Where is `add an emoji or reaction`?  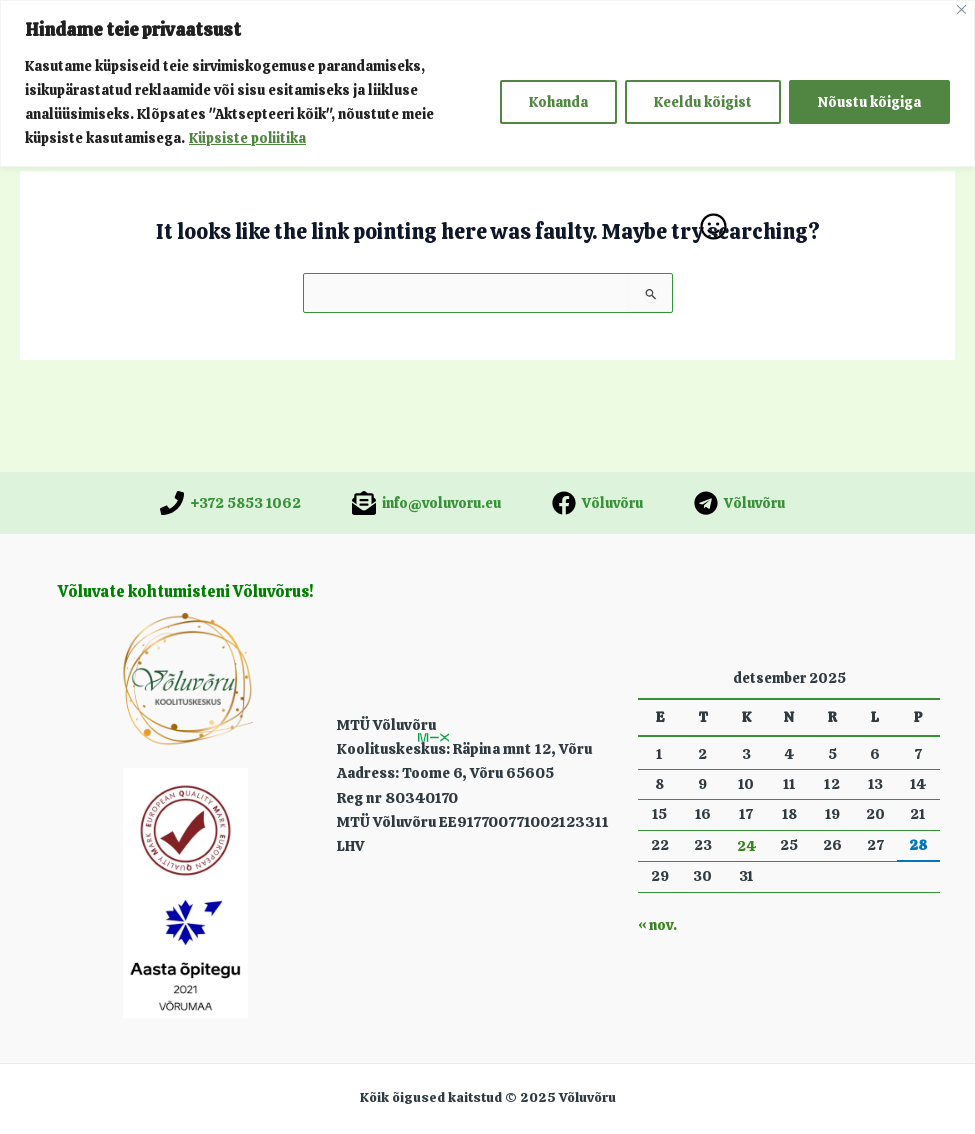 add an emoji or reaction is located at coordinates (713, 226).